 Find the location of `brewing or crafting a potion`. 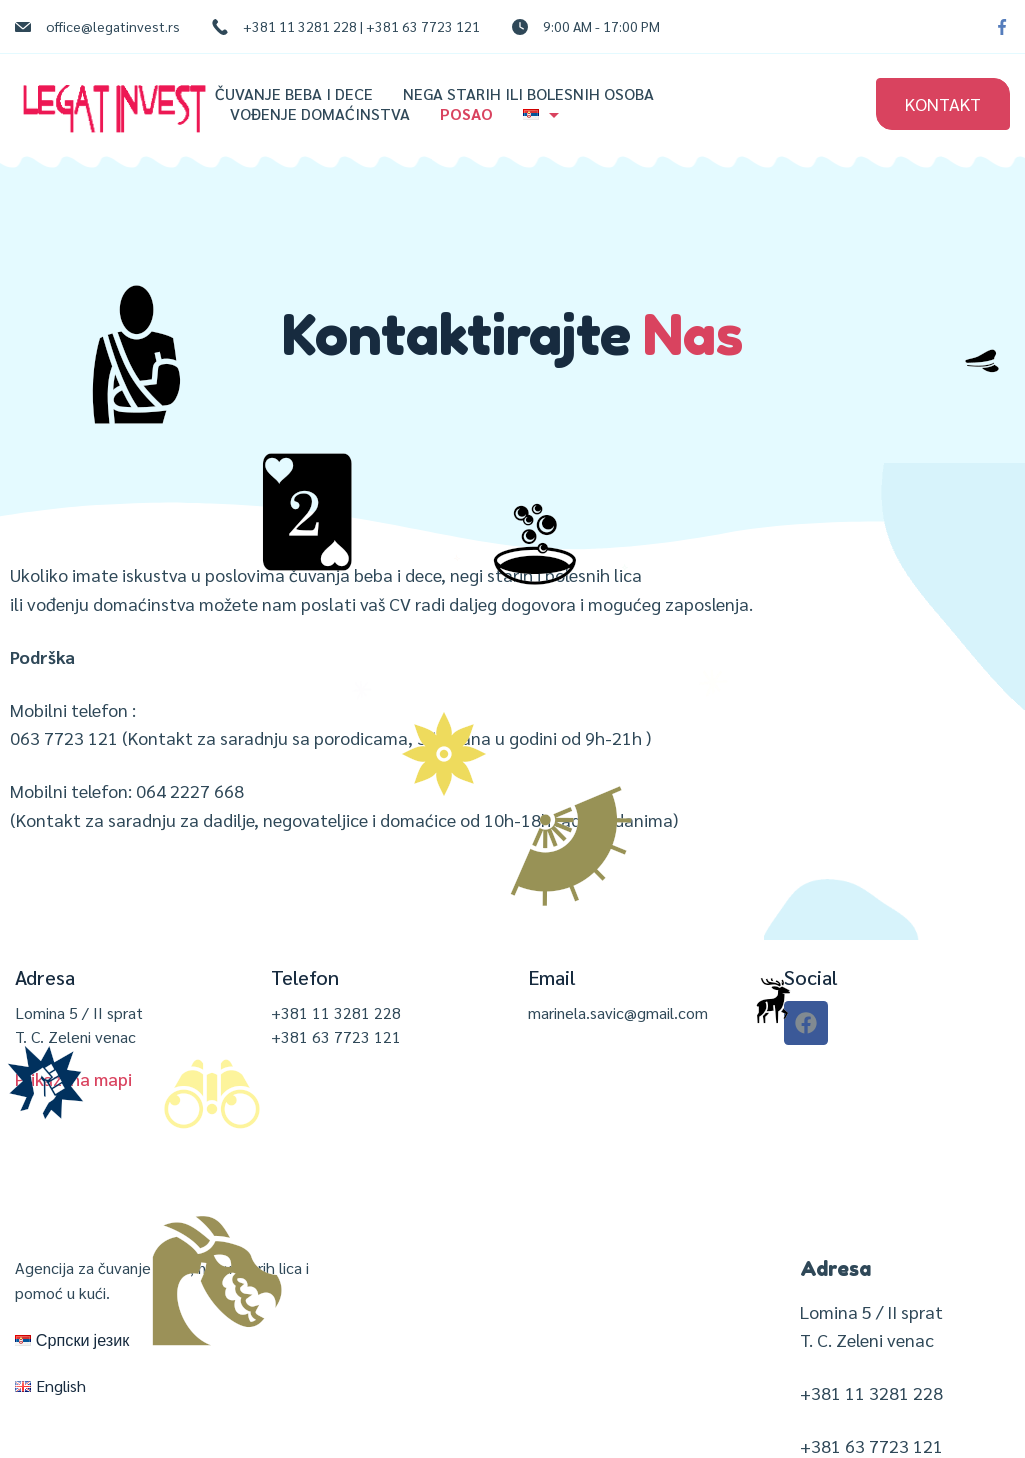

brewing or crafting a potion is located at coordinates (535, 544).